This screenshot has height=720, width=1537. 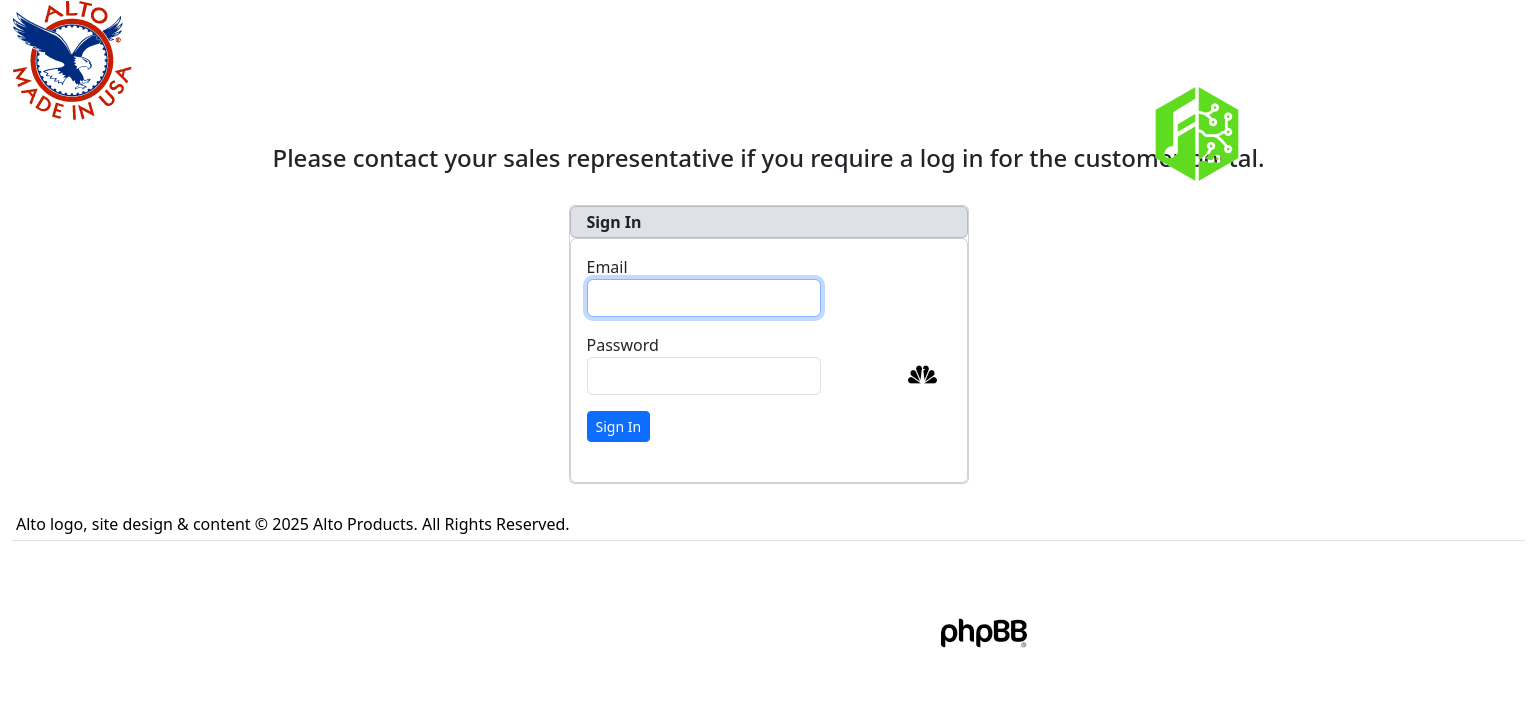 I want to click on visit phpBB forum software website, so click(x=984, y=633).